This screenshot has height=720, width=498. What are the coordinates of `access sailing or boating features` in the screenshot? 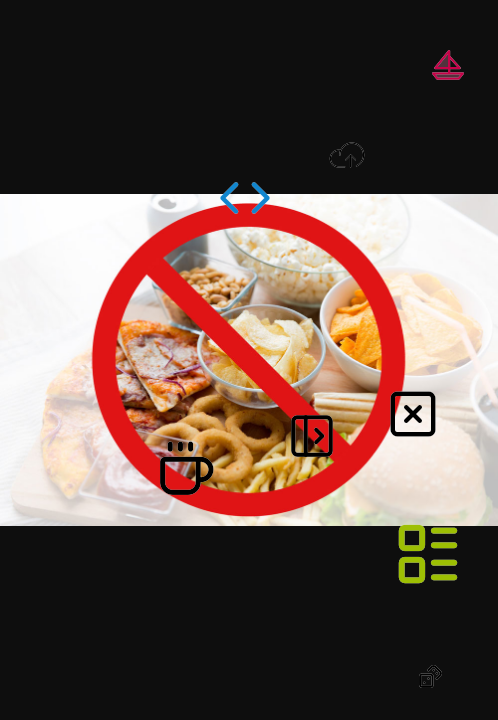 It's located at (448, 67).